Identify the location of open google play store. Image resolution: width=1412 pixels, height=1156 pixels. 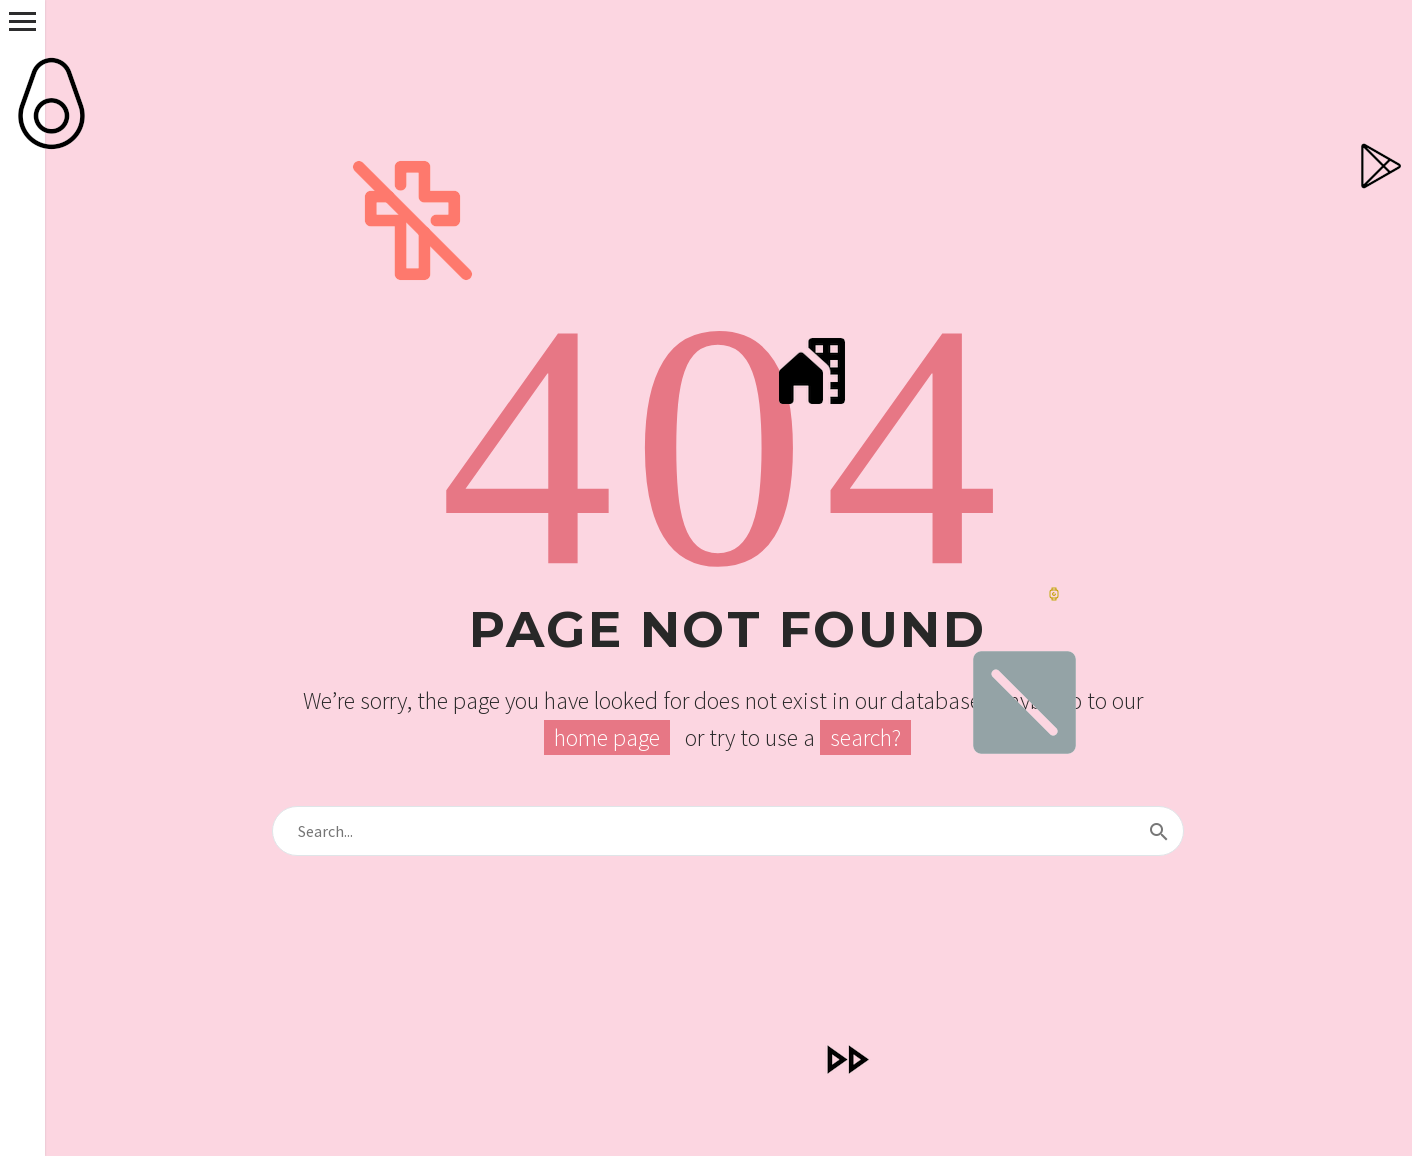
(1377, 166).